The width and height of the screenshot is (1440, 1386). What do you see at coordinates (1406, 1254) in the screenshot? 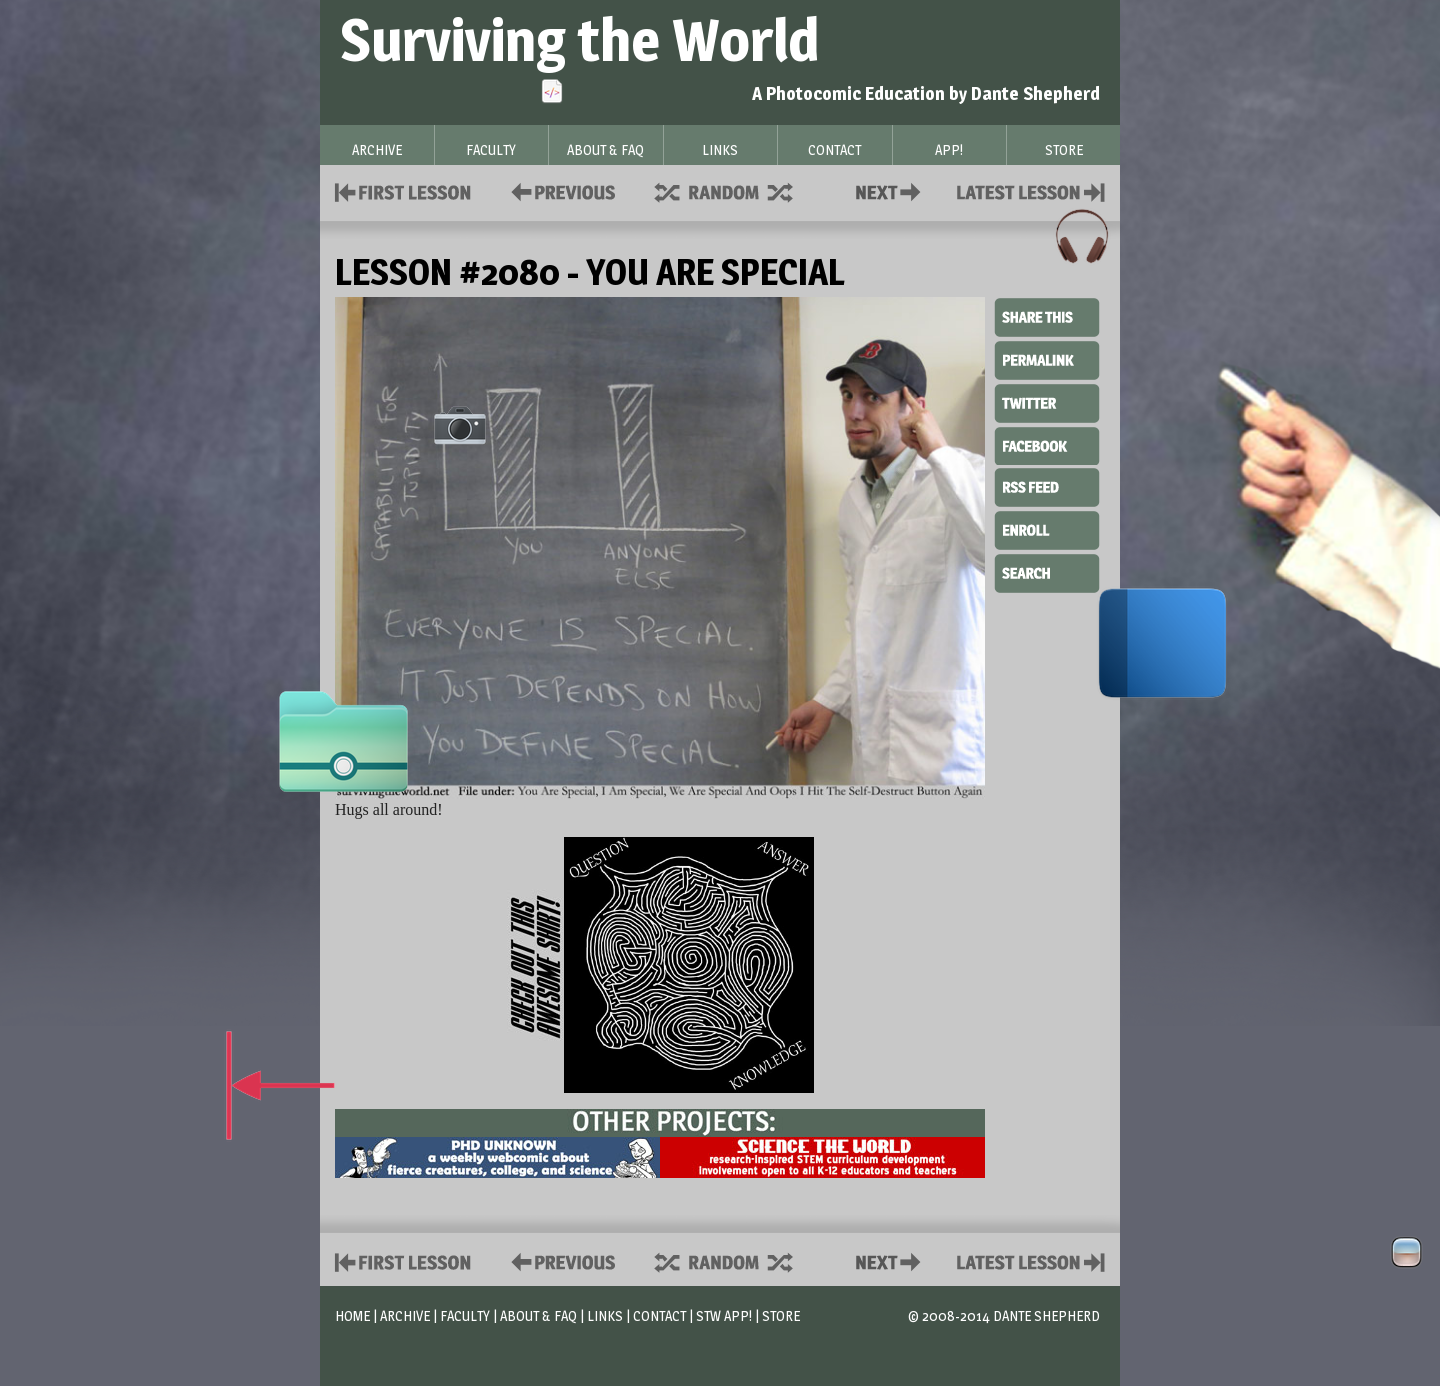
I see `access background textures and materials library` at bounding box center [1406, 1254].